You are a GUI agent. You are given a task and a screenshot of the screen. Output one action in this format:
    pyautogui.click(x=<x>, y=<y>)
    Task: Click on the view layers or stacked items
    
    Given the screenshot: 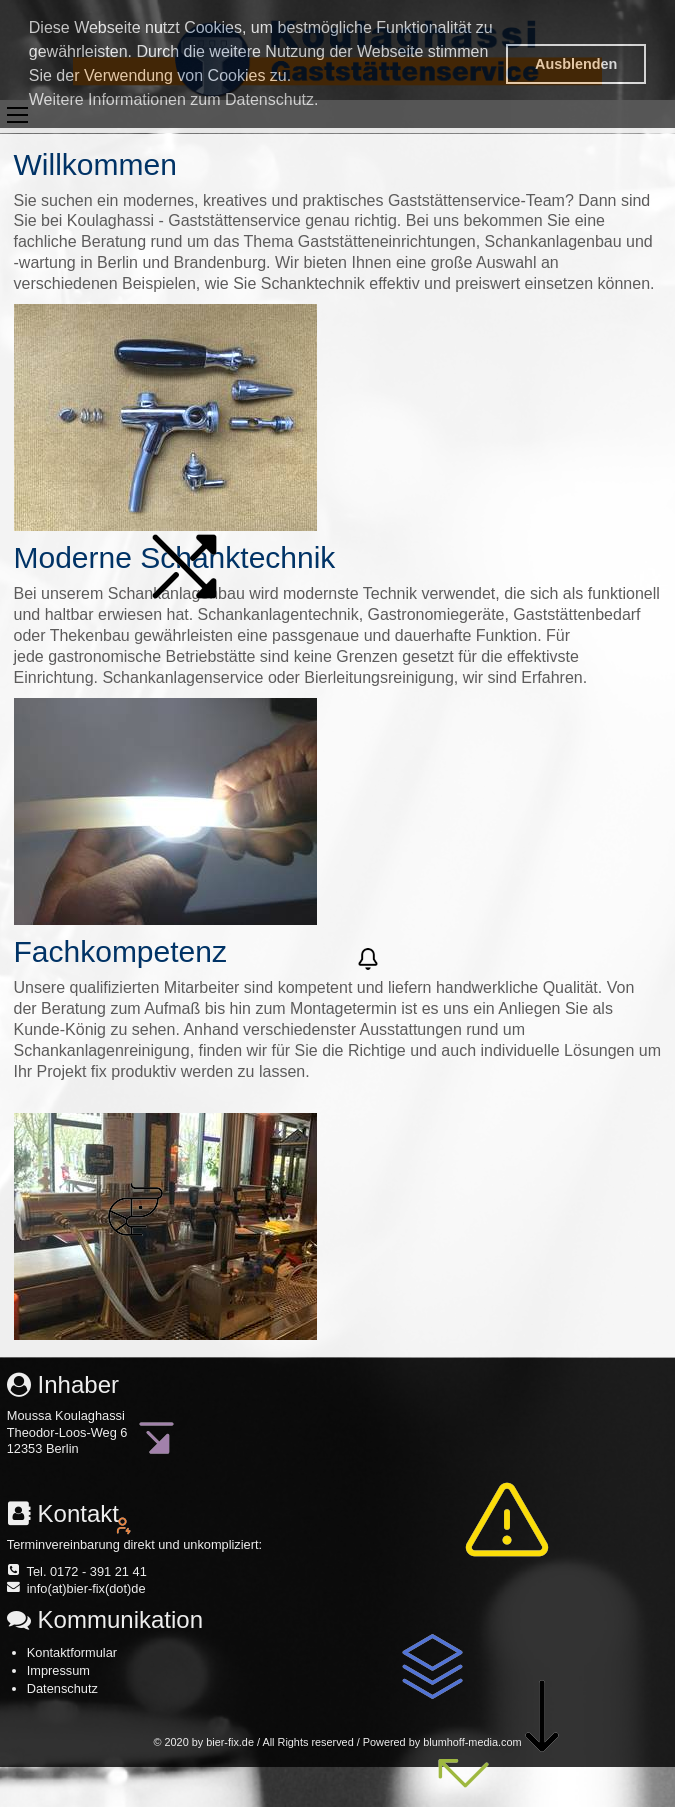 What is the action you would take?
    pyautogui.click(x=432, y=1666)
    